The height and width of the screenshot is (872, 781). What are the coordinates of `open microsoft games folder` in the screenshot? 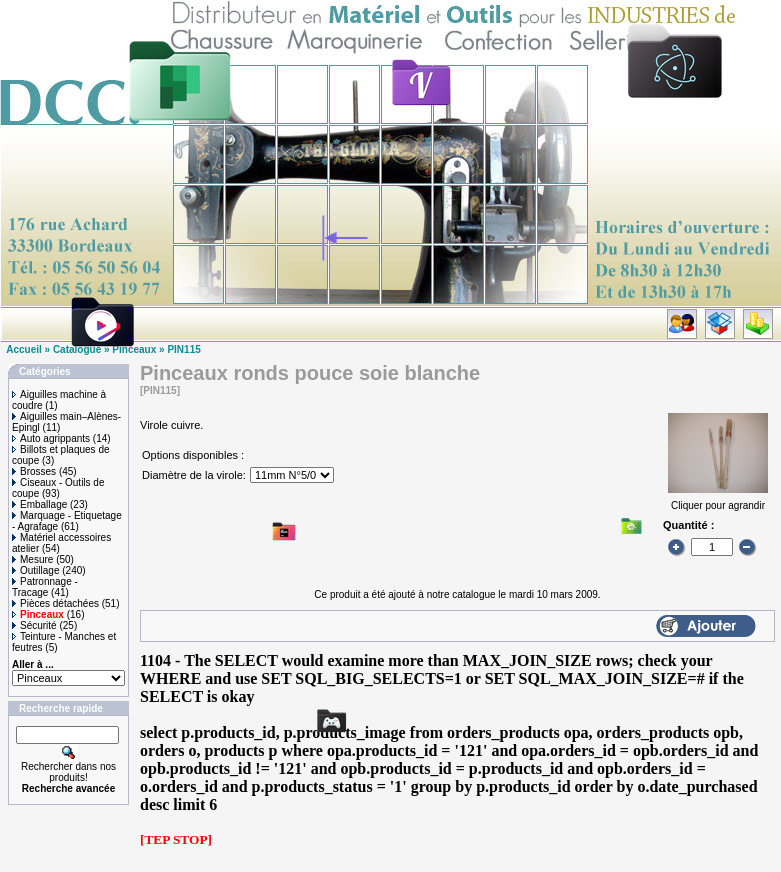 It's located at (331, 721).